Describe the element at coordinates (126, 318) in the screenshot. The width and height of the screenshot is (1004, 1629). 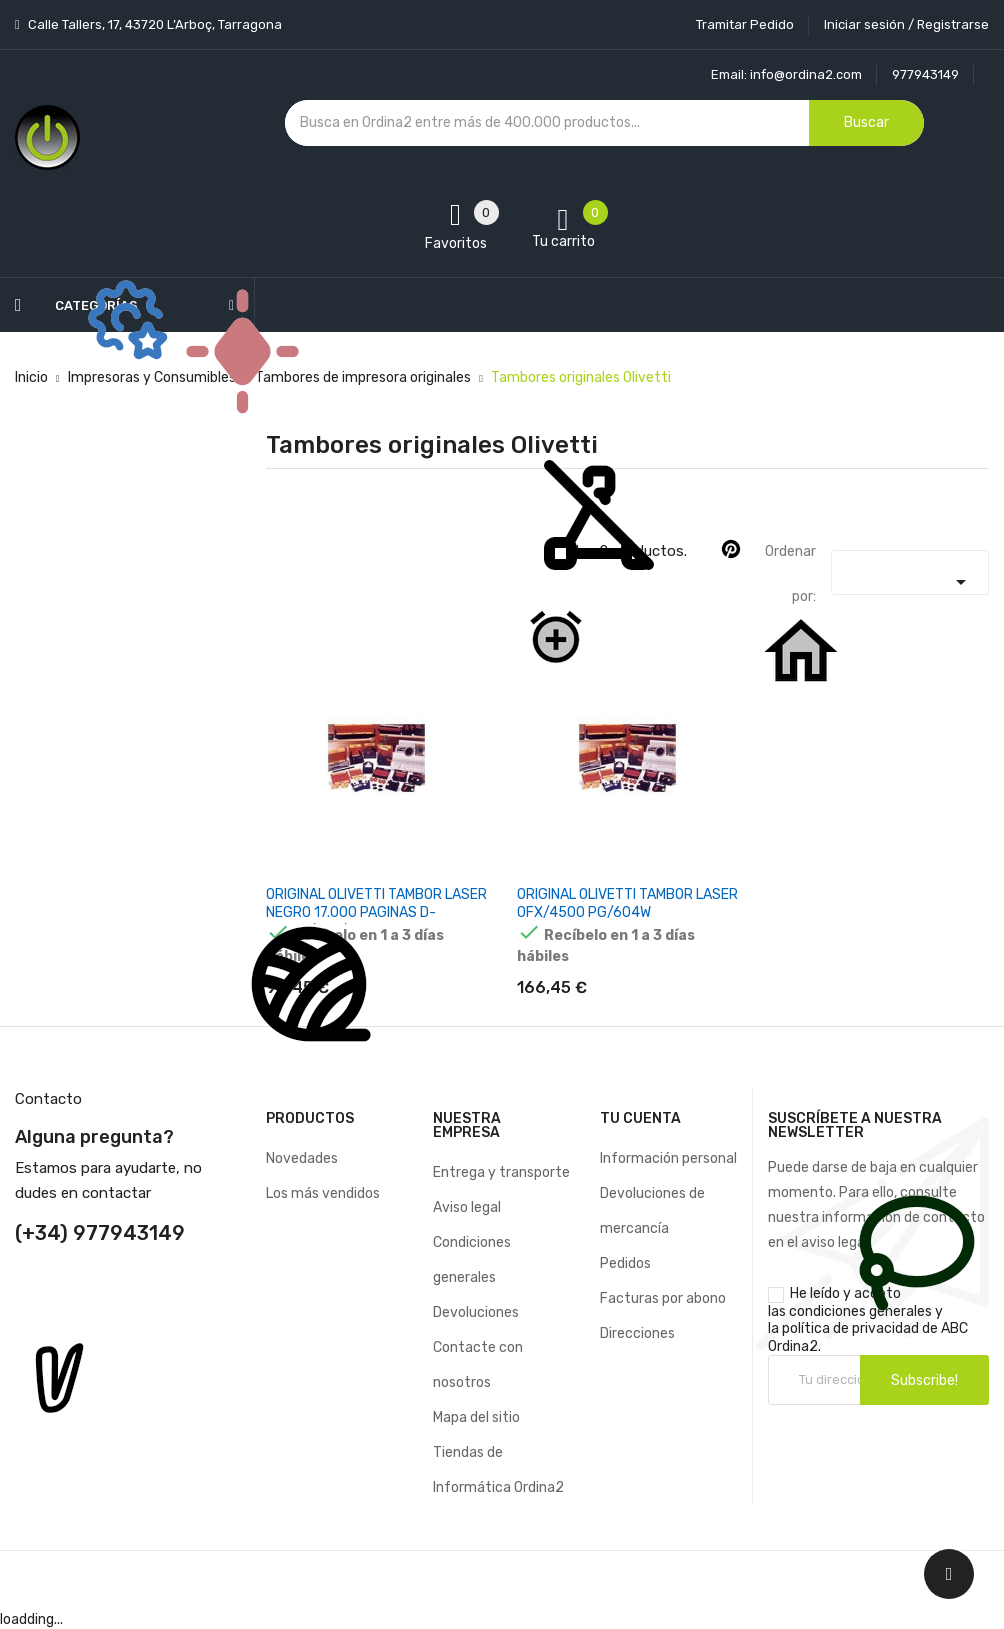
I see `access favorite or starred settings` at that location.